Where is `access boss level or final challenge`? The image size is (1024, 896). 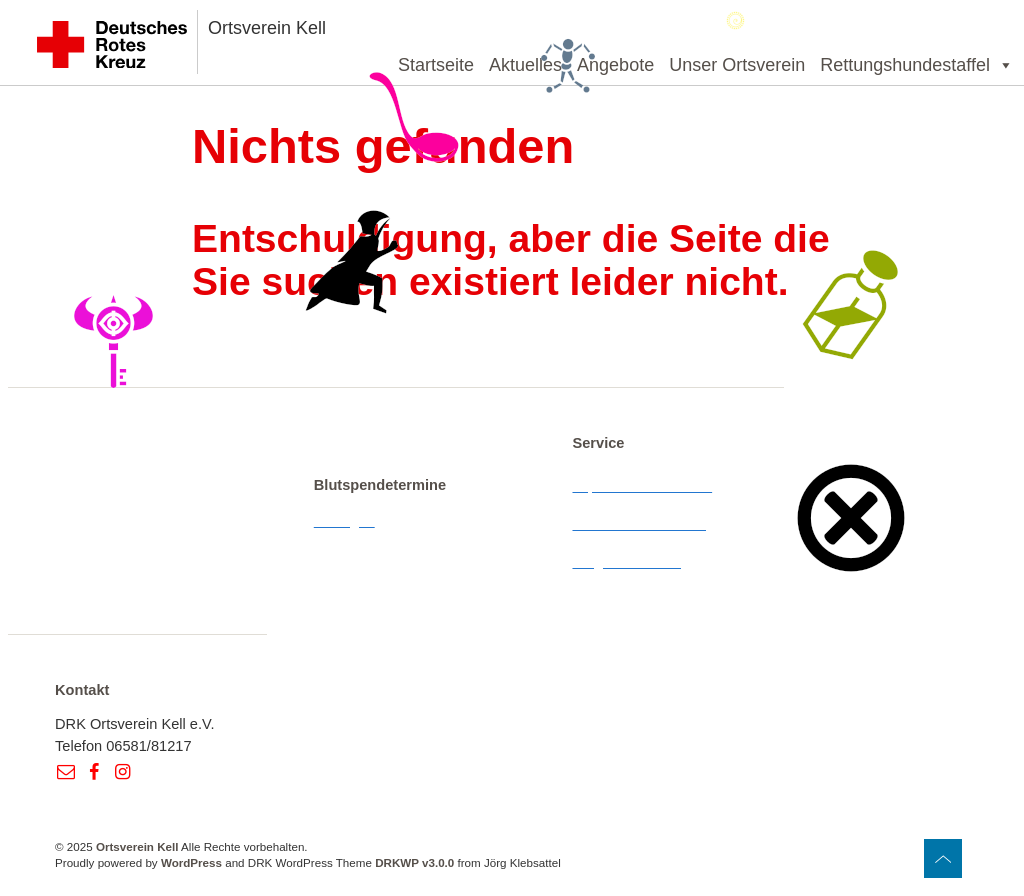 access boss level or final challenge is located at coordinates (113, 341).